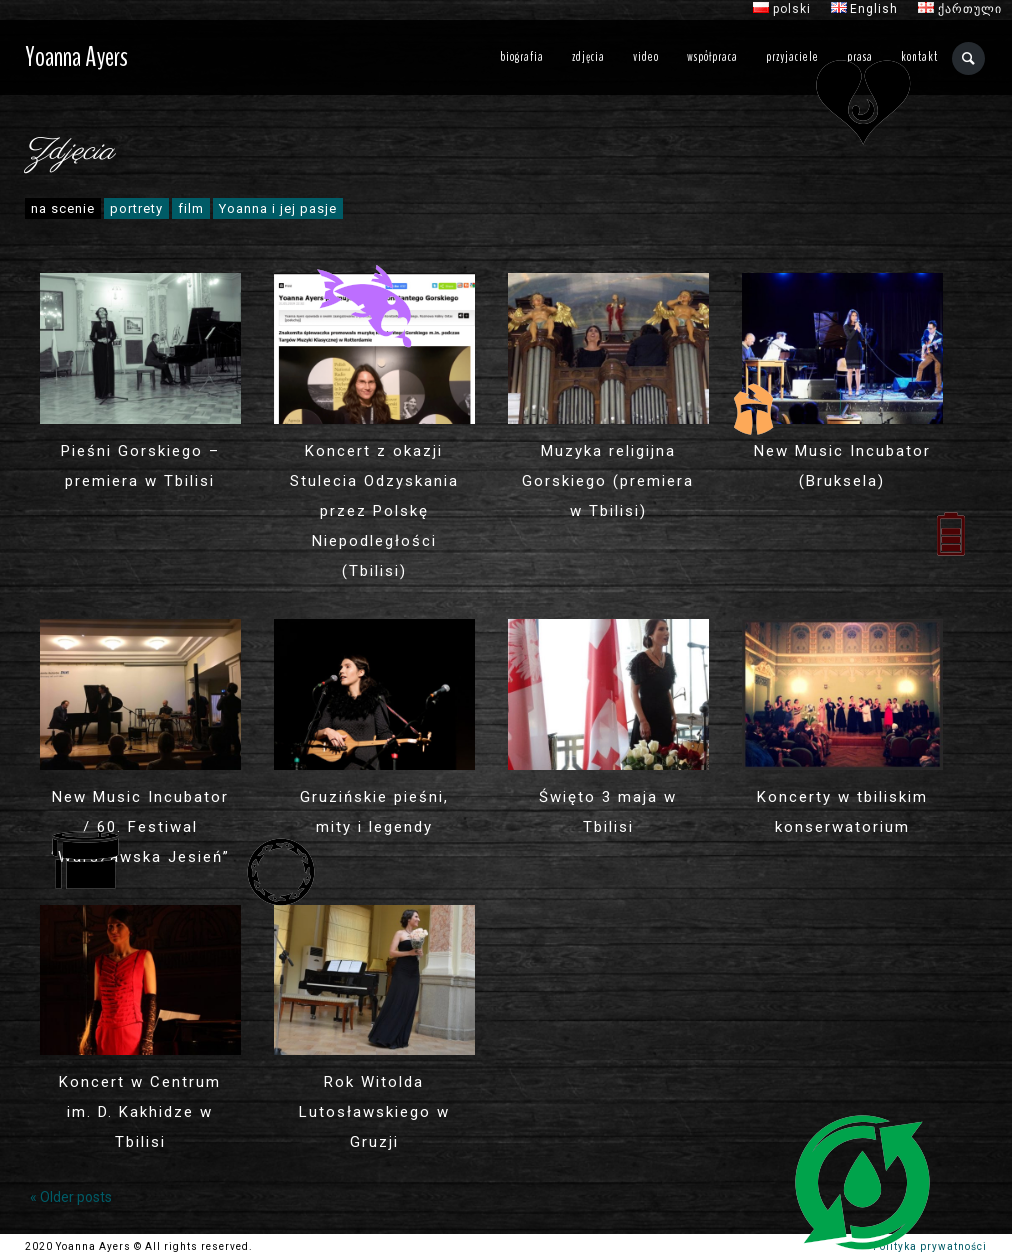 The width and height of the screenshot is (1012, 1259). Describe the element at coordinates (863, 100) in the screenshot. I see `donate blood or health resource` at that location.